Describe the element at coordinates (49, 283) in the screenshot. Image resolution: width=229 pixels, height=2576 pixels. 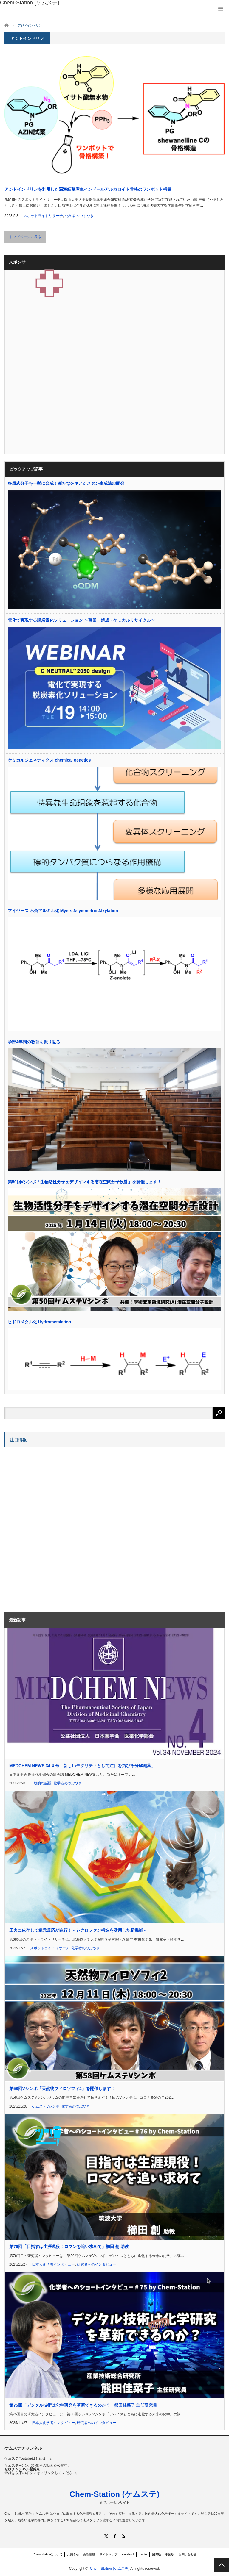
I see `access health or medical features` at that location.